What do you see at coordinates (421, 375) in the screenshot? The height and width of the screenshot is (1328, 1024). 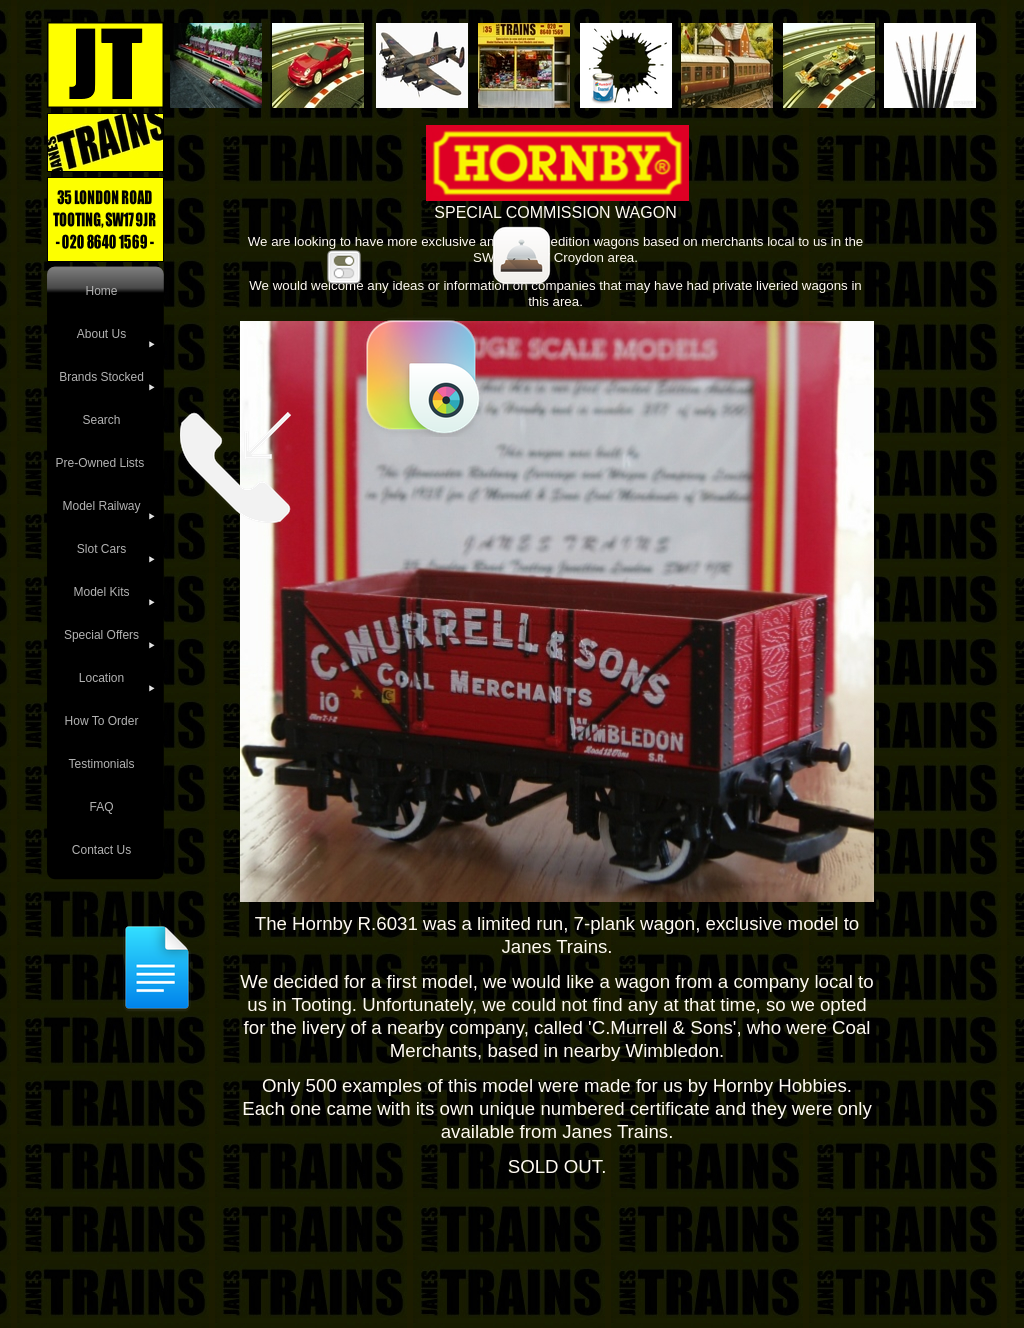 I see `open colorgrab color picker app` at bounding box center [421, 375].